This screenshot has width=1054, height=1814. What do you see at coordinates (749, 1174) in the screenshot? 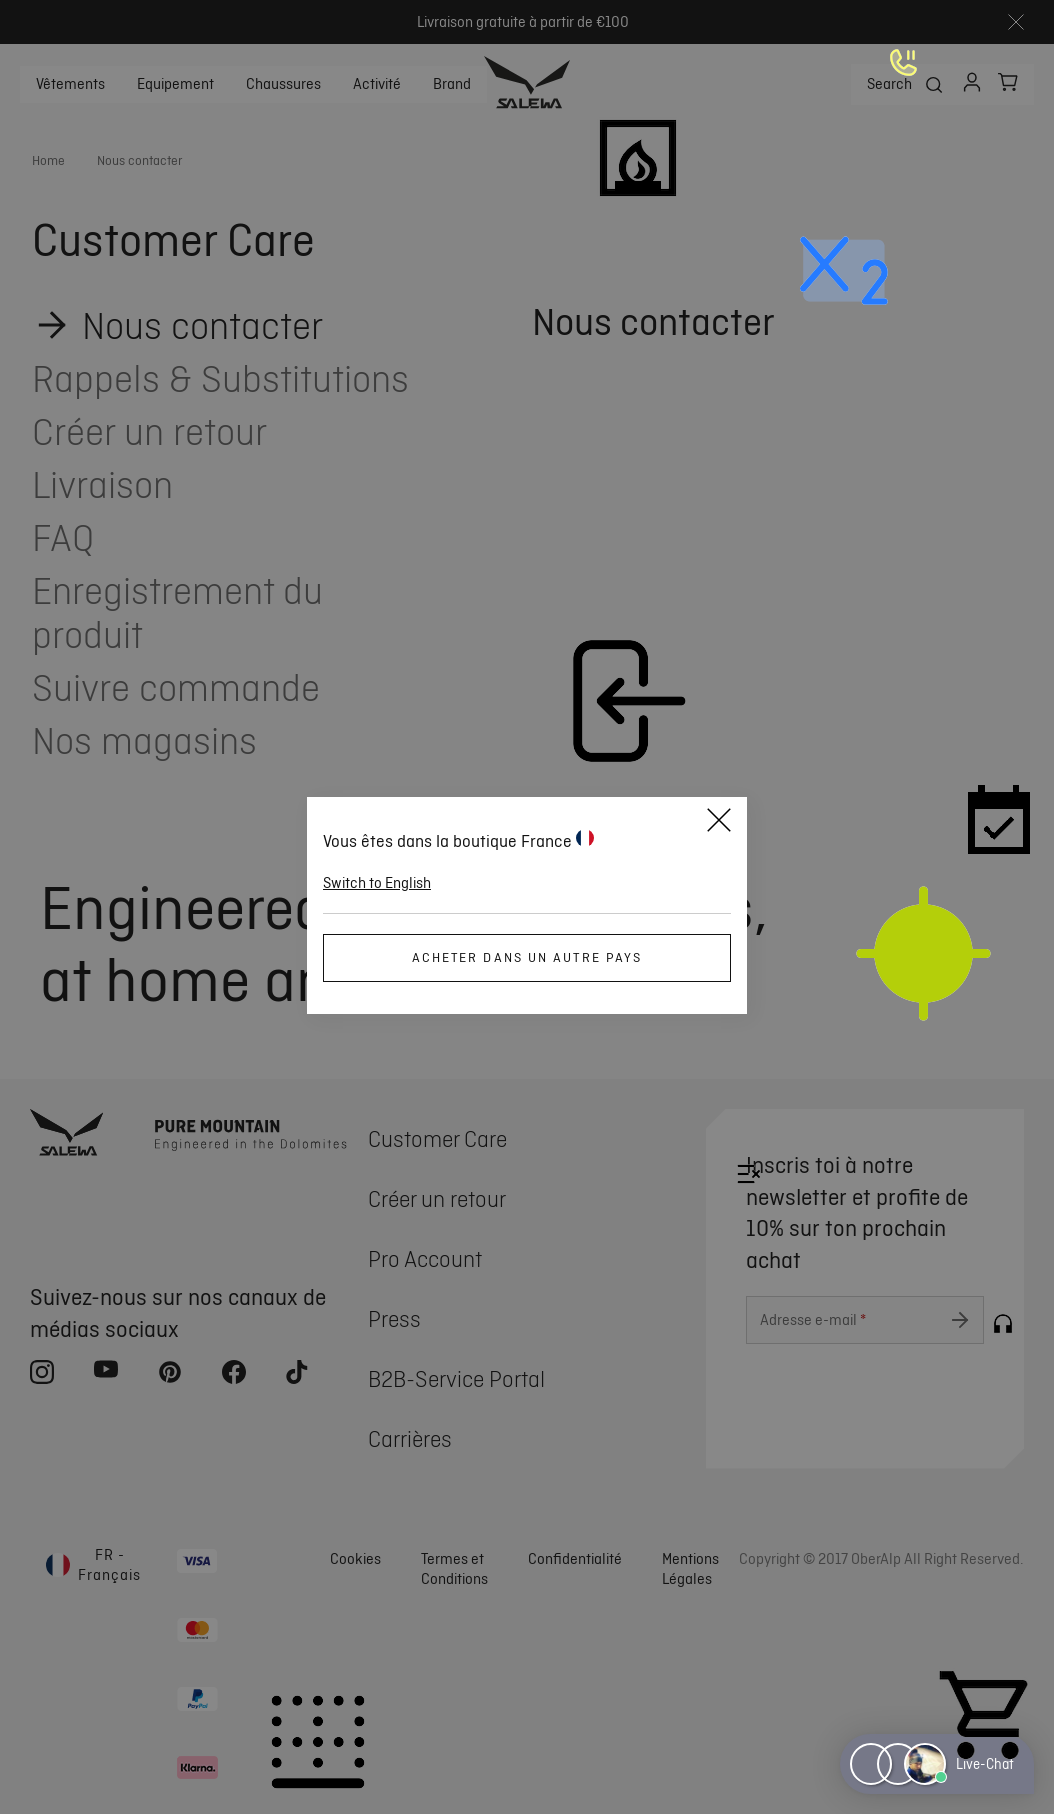
I see `remove item from list` at bounding box center [749, 1174].